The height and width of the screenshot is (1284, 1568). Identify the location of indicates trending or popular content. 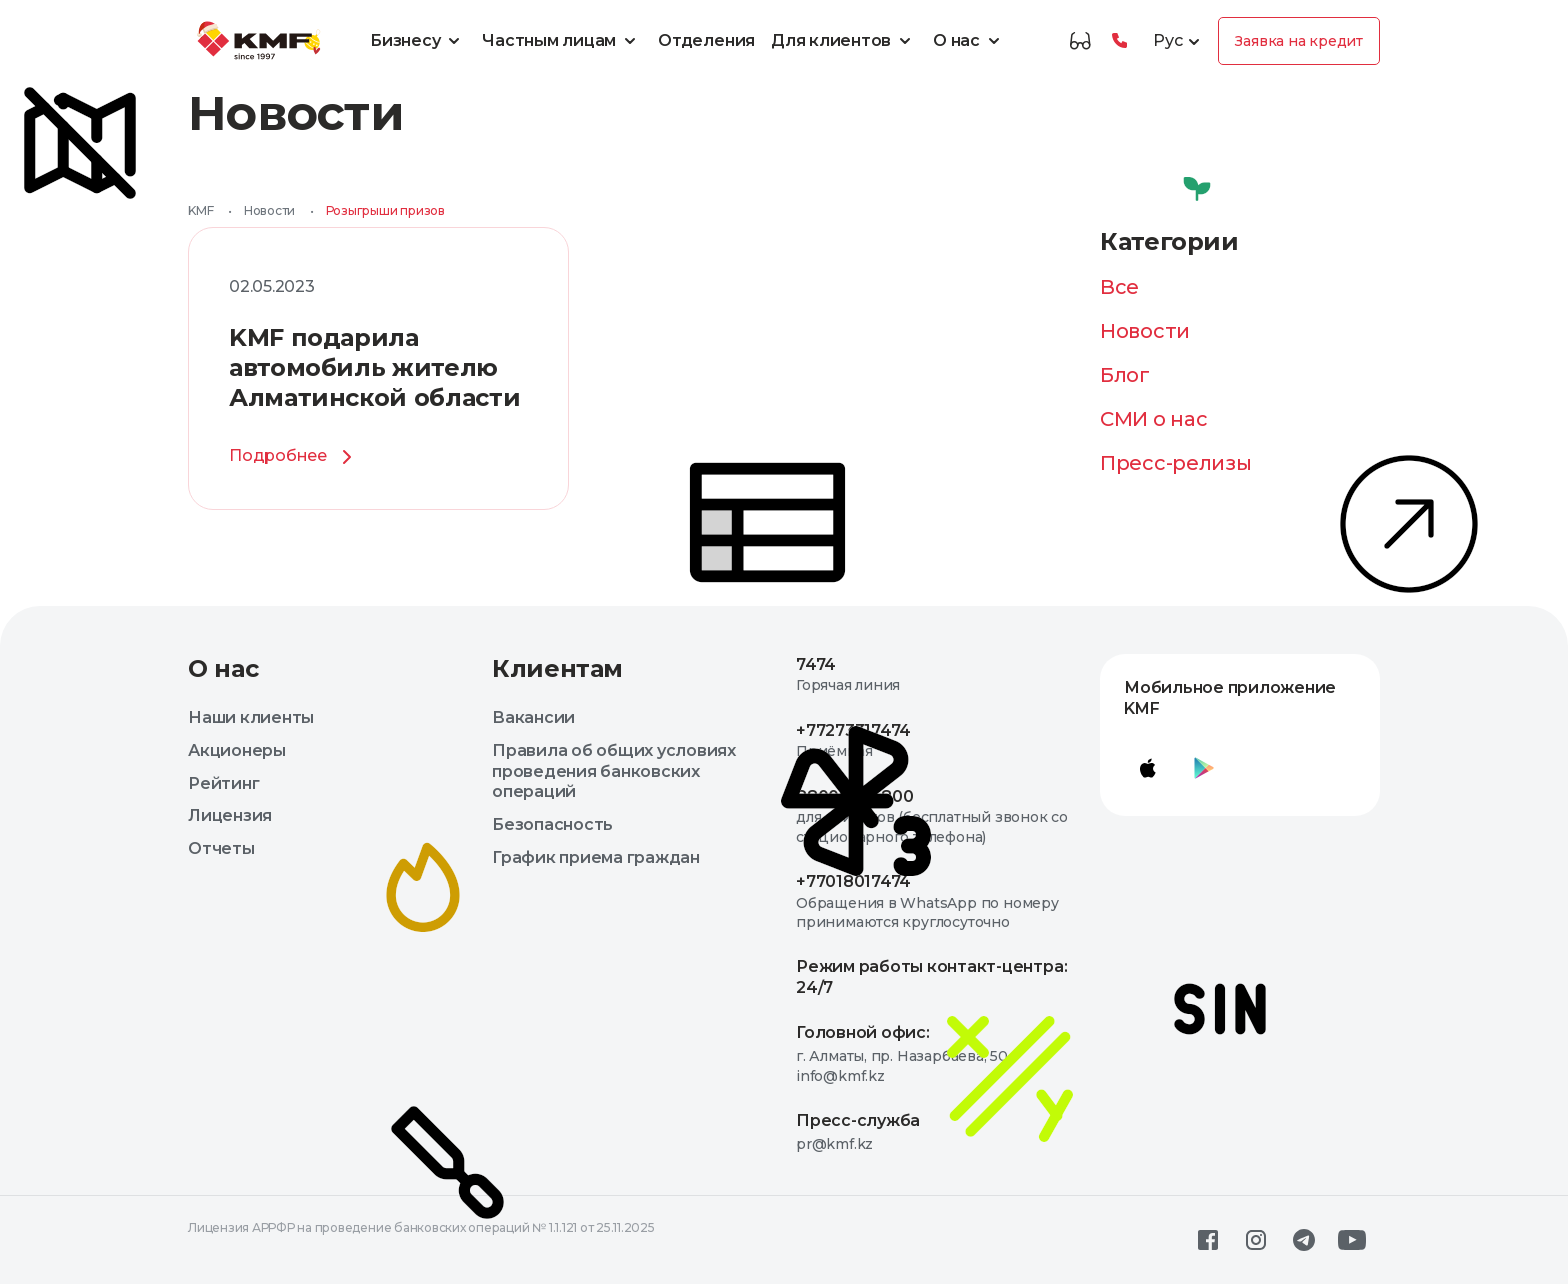
(423, 889).